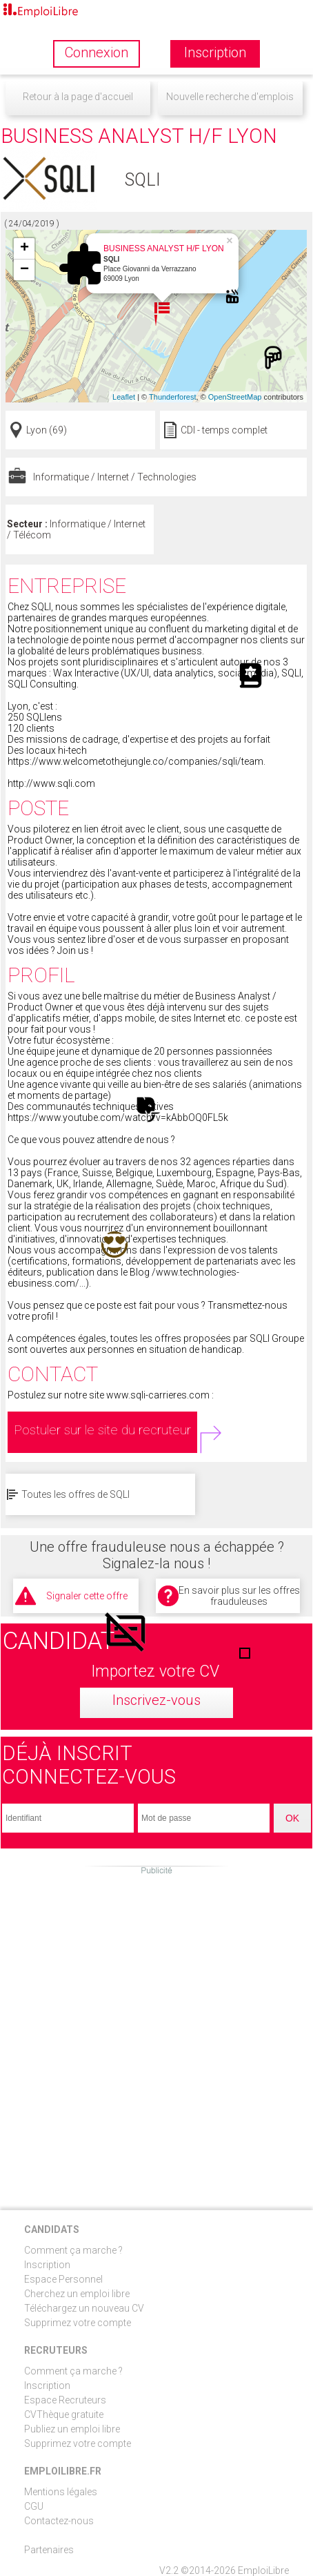 The height and width of the screenshot is (2576, 313). Describe the element at coordinates (148, 1109) in the screenshot. I see `deskpro logo` at that location.